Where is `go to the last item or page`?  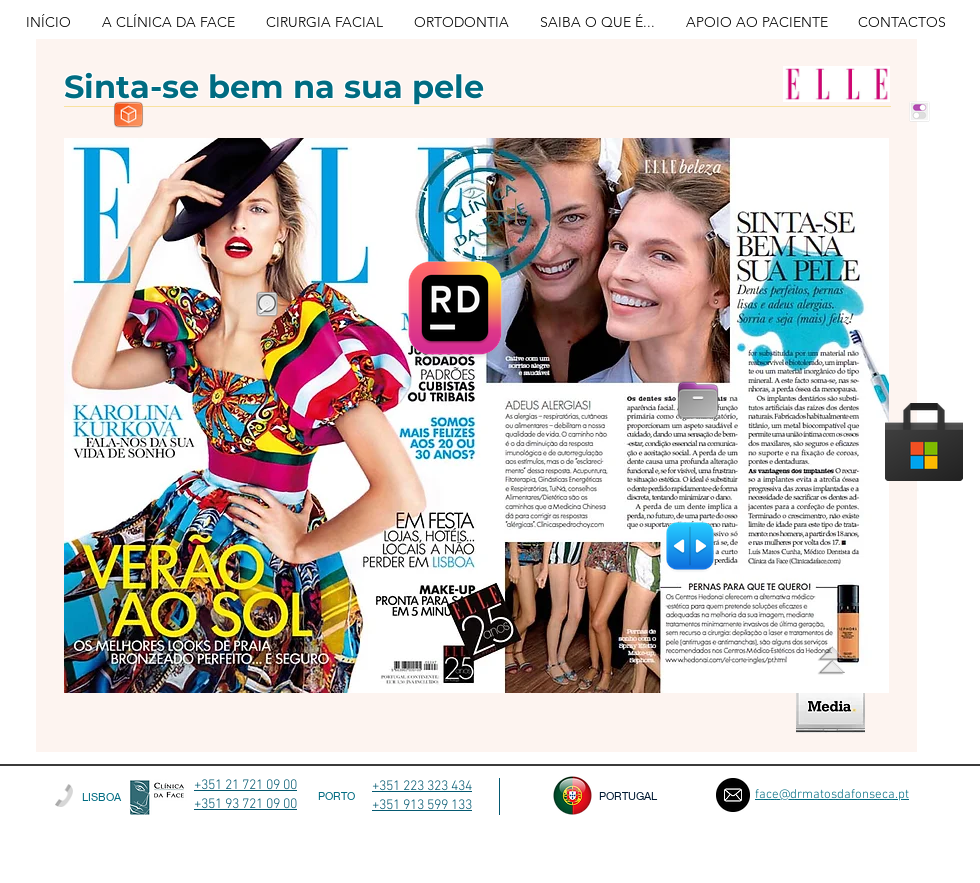 go to the last item or page is located at coordinates (501, 211).